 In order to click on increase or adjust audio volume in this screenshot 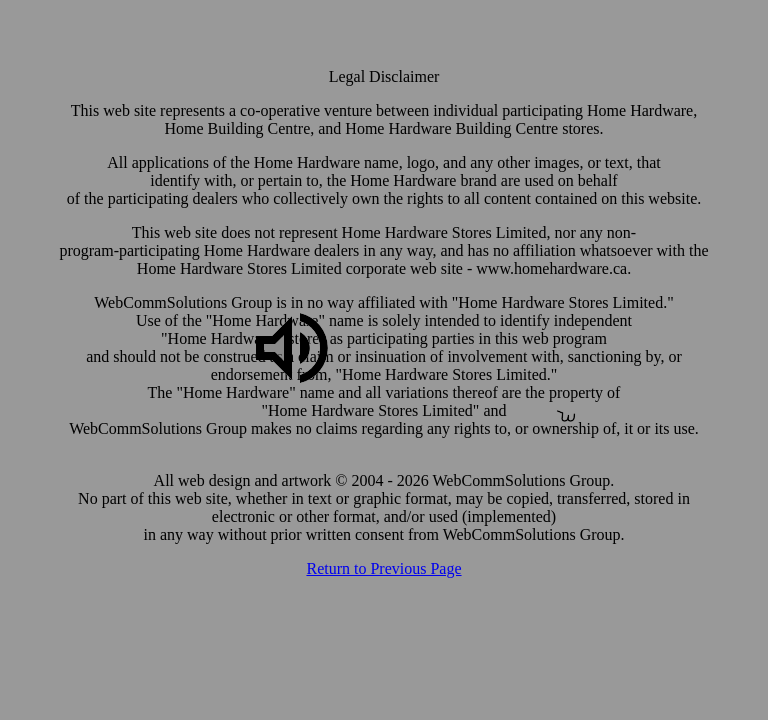, I will do `click(292, 348)`.